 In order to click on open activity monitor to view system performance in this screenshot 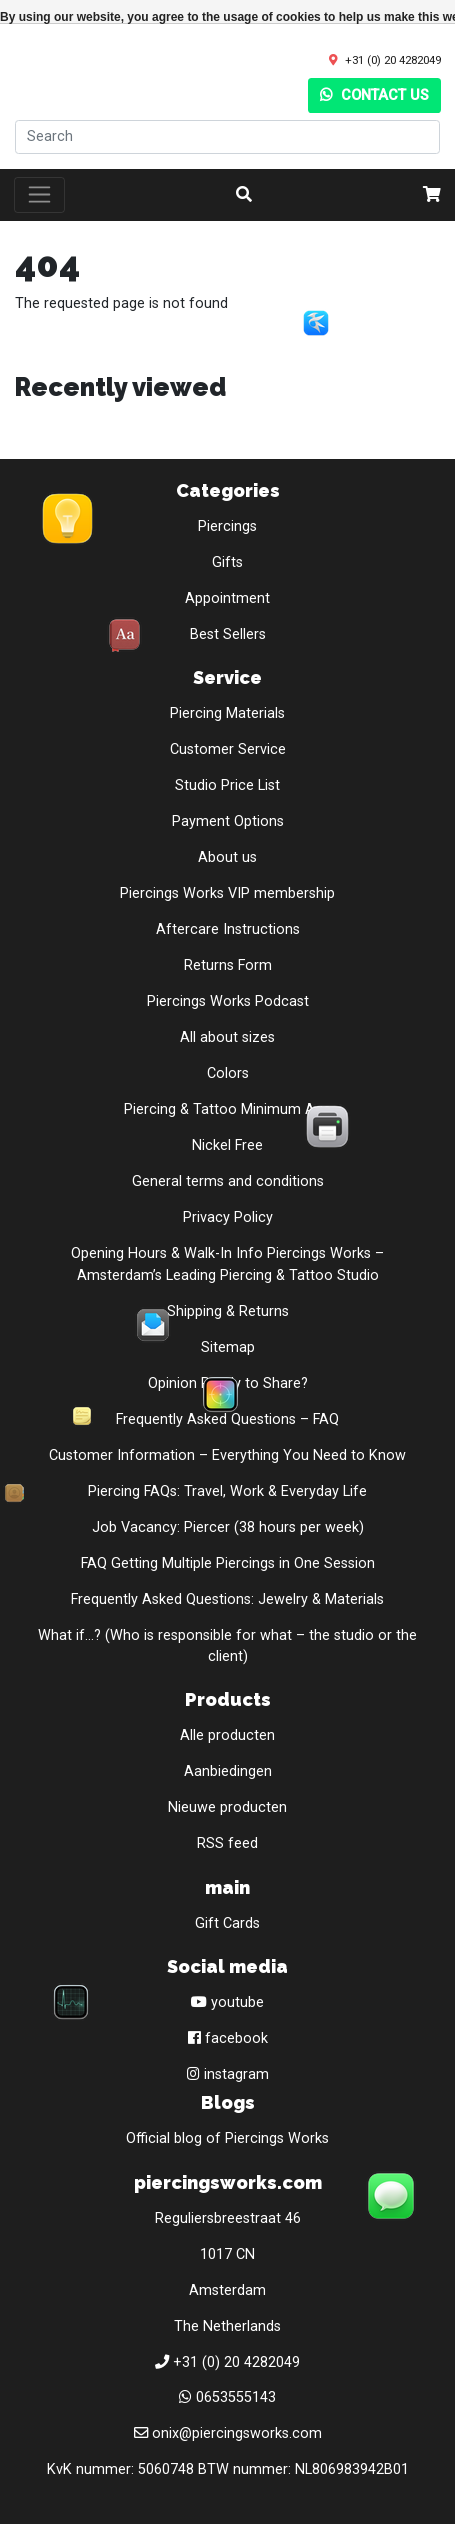, I will do `click(71, 2002)`.